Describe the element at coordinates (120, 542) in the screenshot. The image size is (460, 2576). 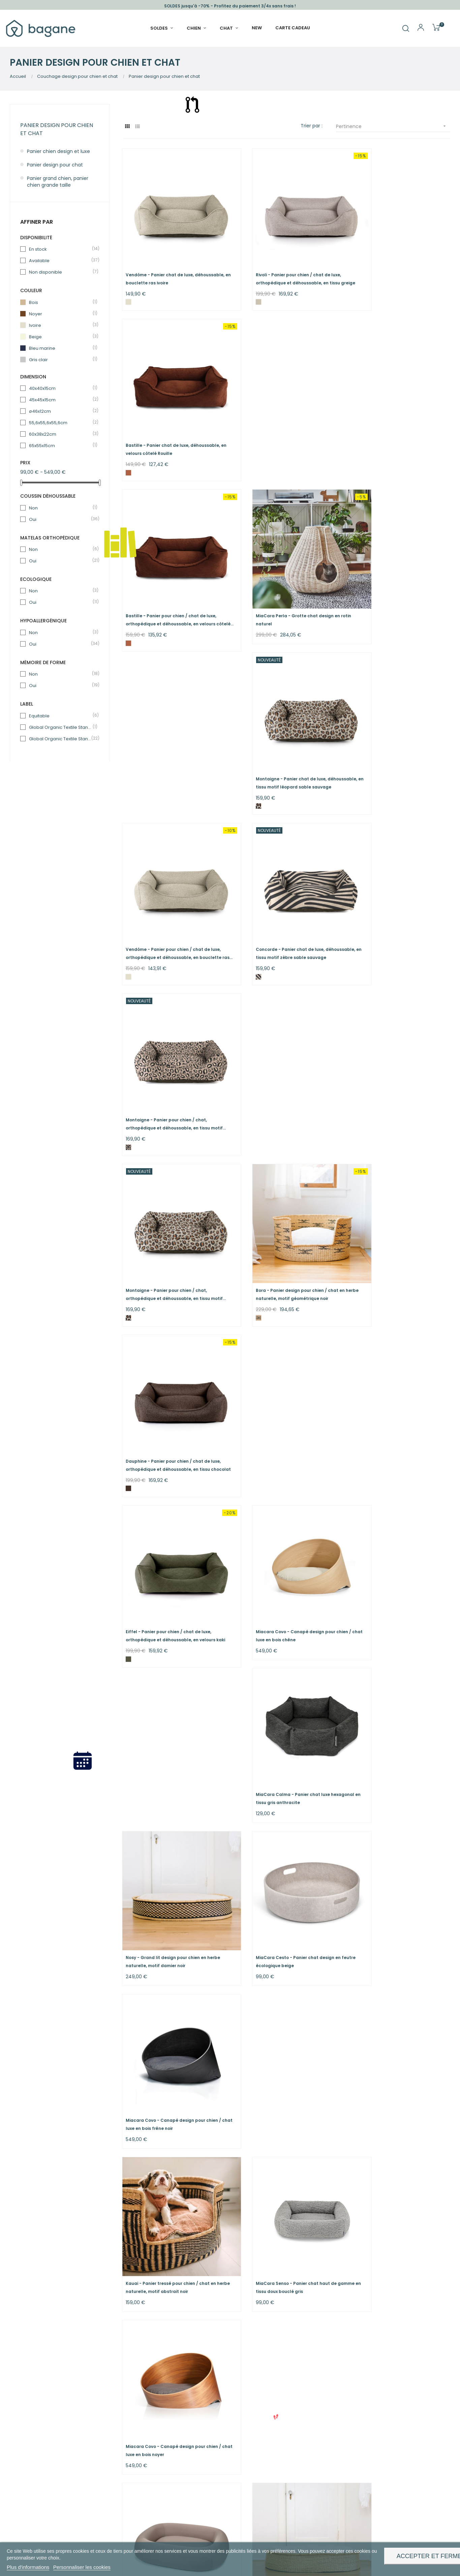
I see `access your saved books or media library` at that location.